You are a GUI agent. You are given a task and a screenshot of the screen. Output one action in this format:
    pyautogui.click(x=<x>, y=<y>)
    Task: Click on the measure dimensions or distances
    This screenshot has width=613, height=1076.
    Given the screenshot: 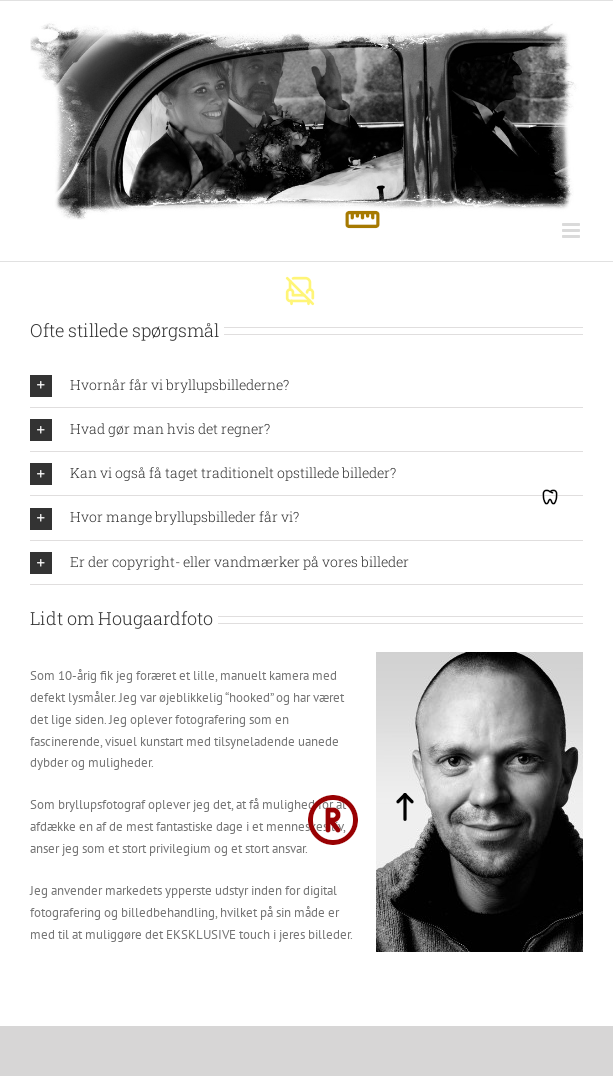 What is the action you would take?
    pyautogui.click(x=362, y=219)
    